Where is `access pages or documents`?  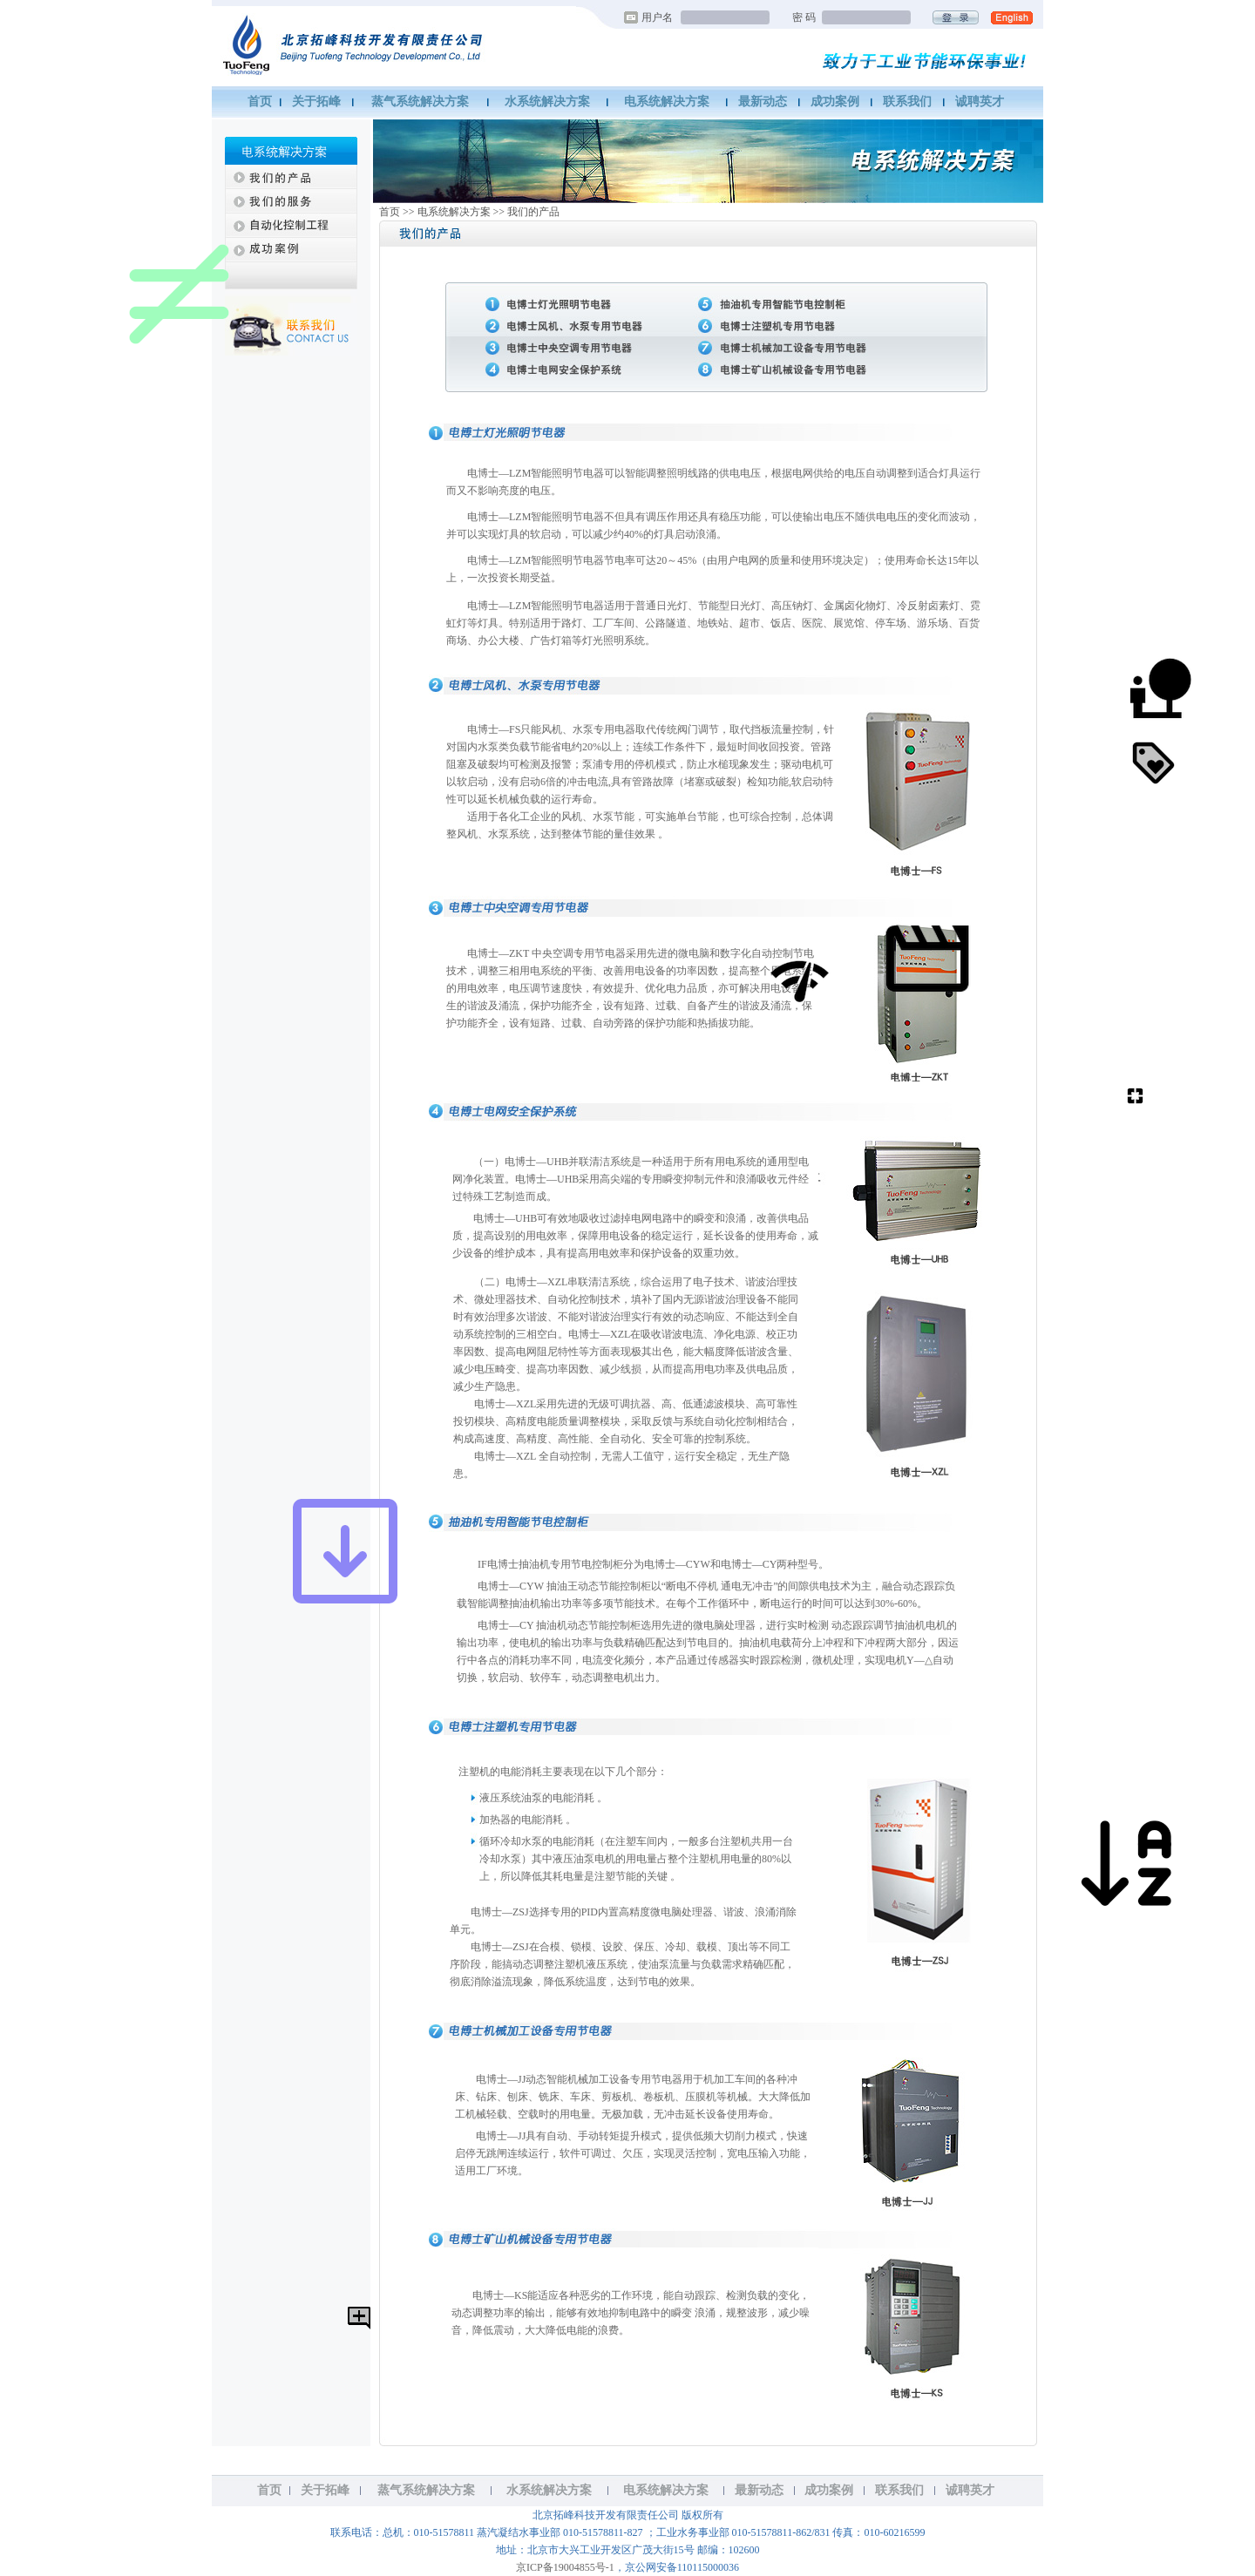
access pages or documents is located at coordinates (1135, 1095).